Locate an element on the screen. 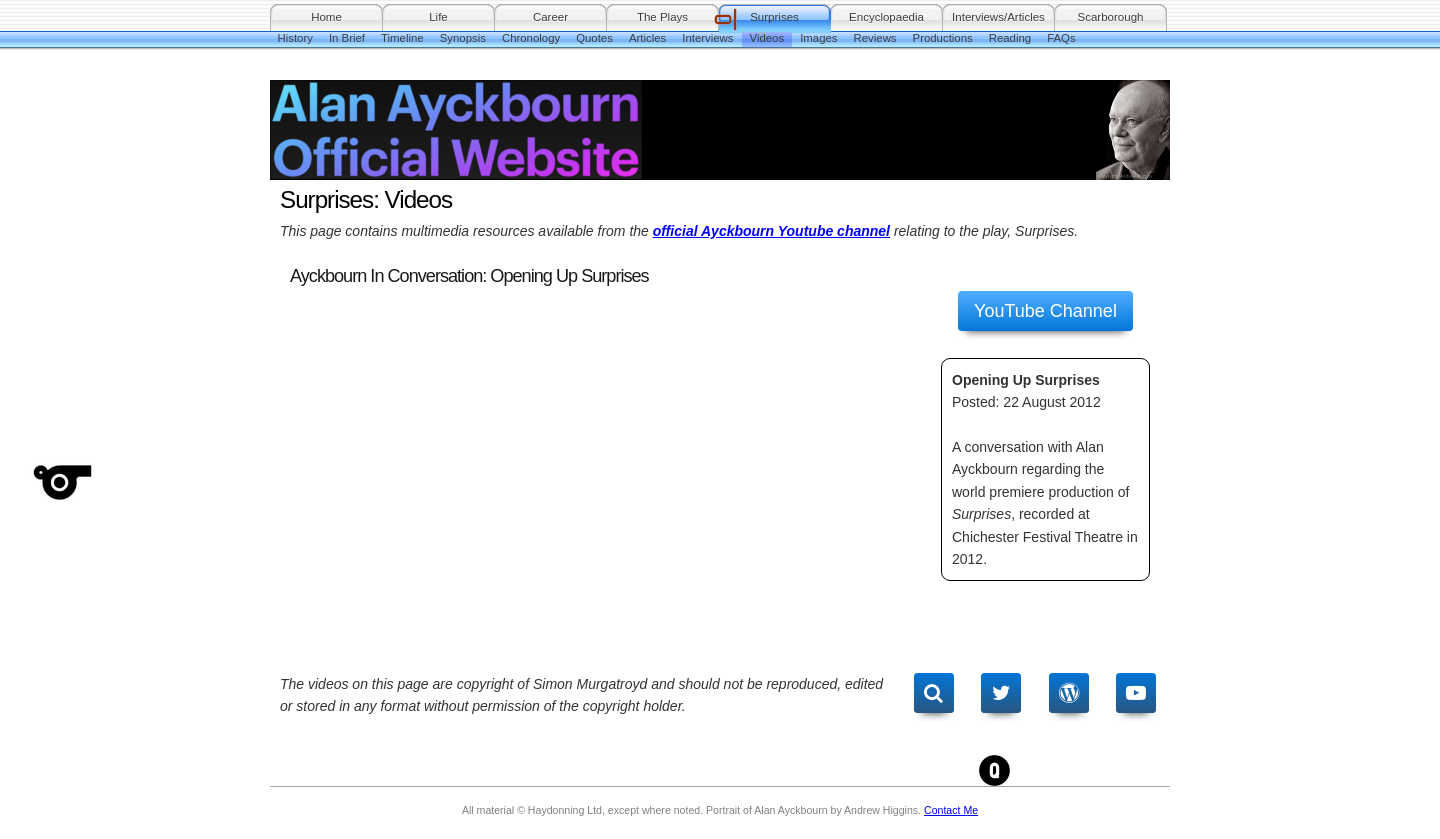 The width and height of the screenshot is (1440, 839). indicates a "Q" category or label is located at coordinates (994, 770).